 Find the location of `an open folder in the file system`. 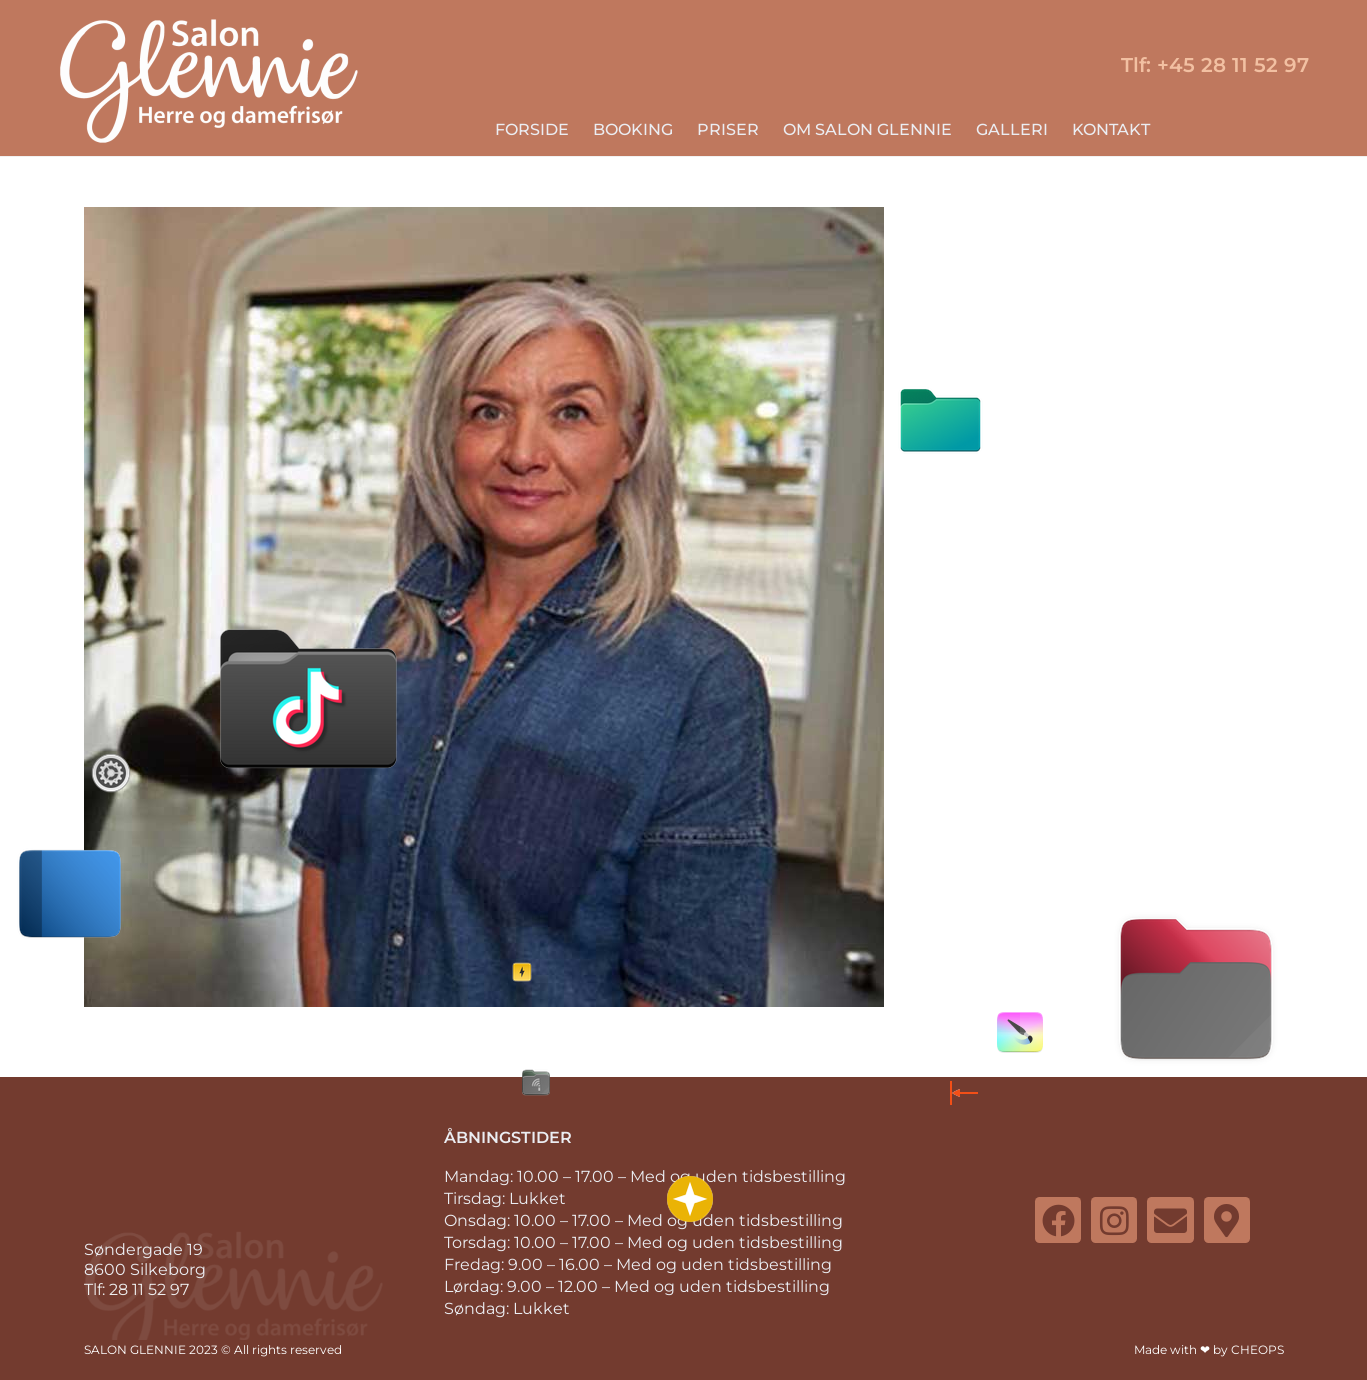

an open folder in the file system is located at coordinates (1196, 989).